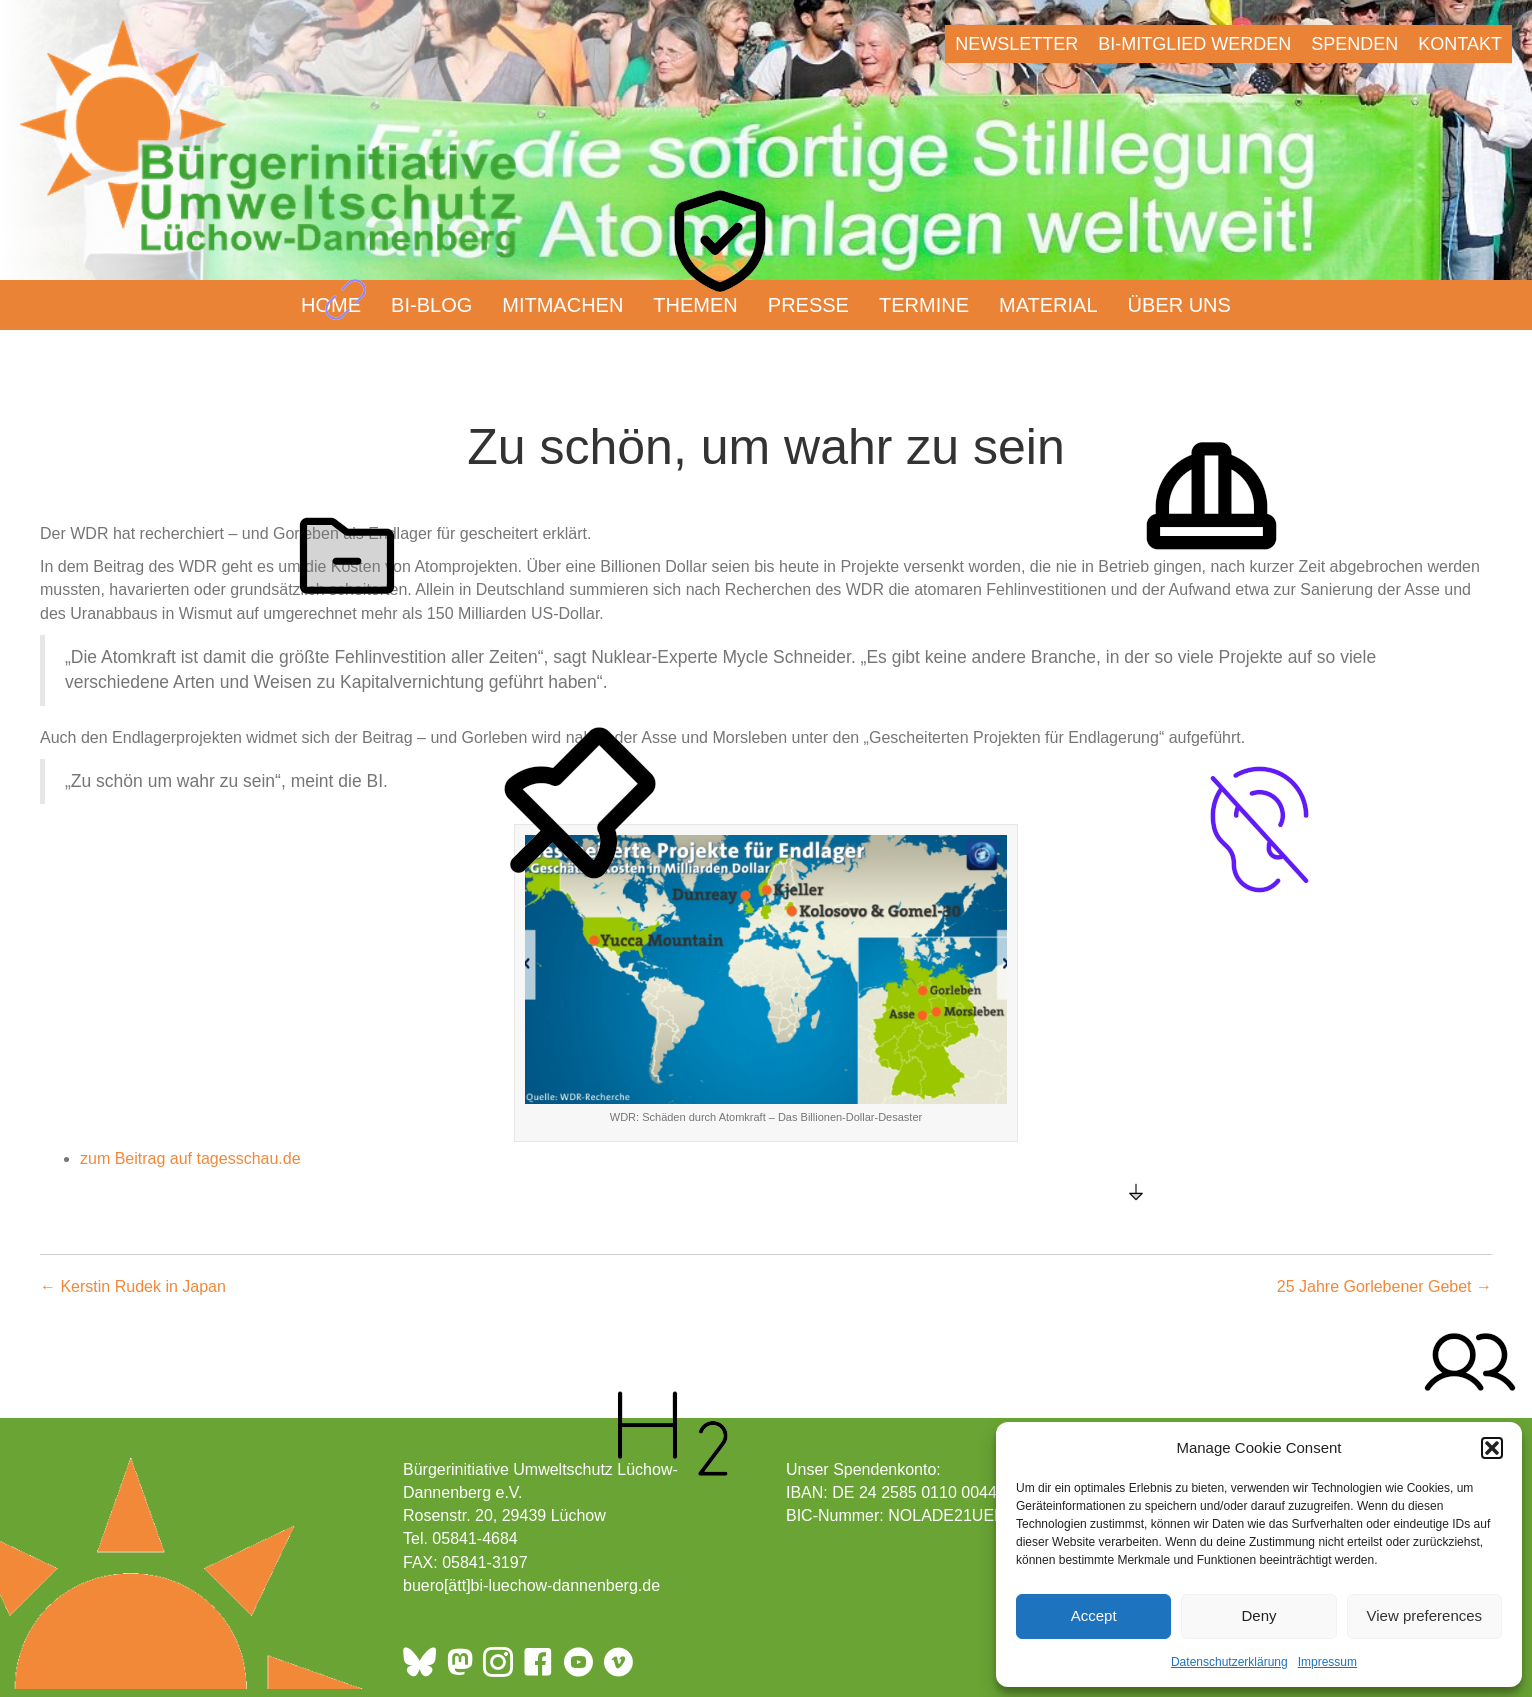  I want to click on pin an item to keep it visible, so click(574, 808).